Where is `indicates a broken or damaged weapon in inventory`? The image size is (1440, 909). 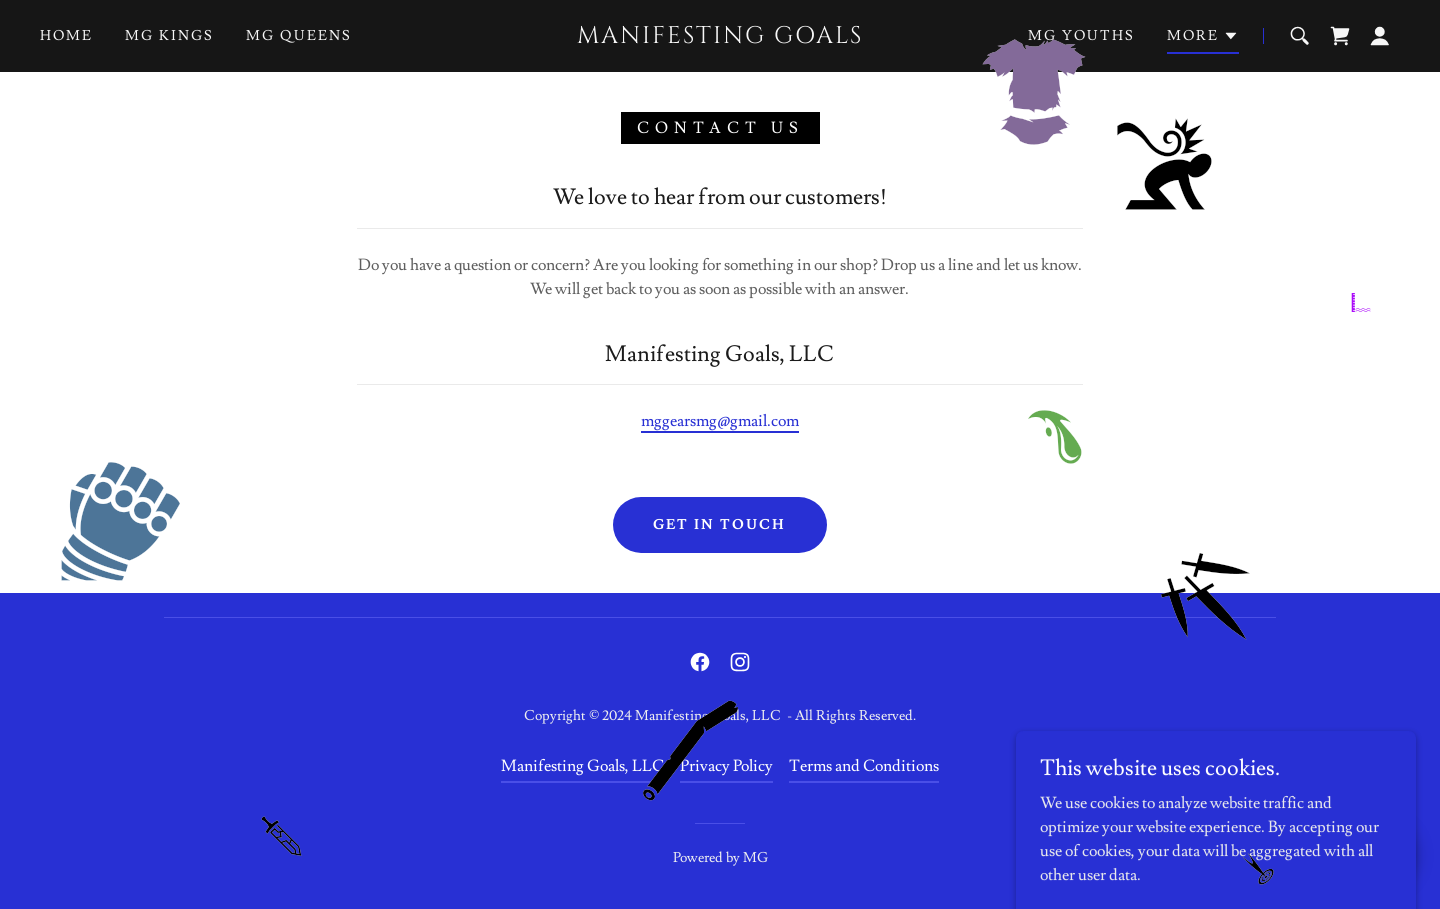 indicates a broken or damaged weapon in inventory is located at coordinates (281, 836).